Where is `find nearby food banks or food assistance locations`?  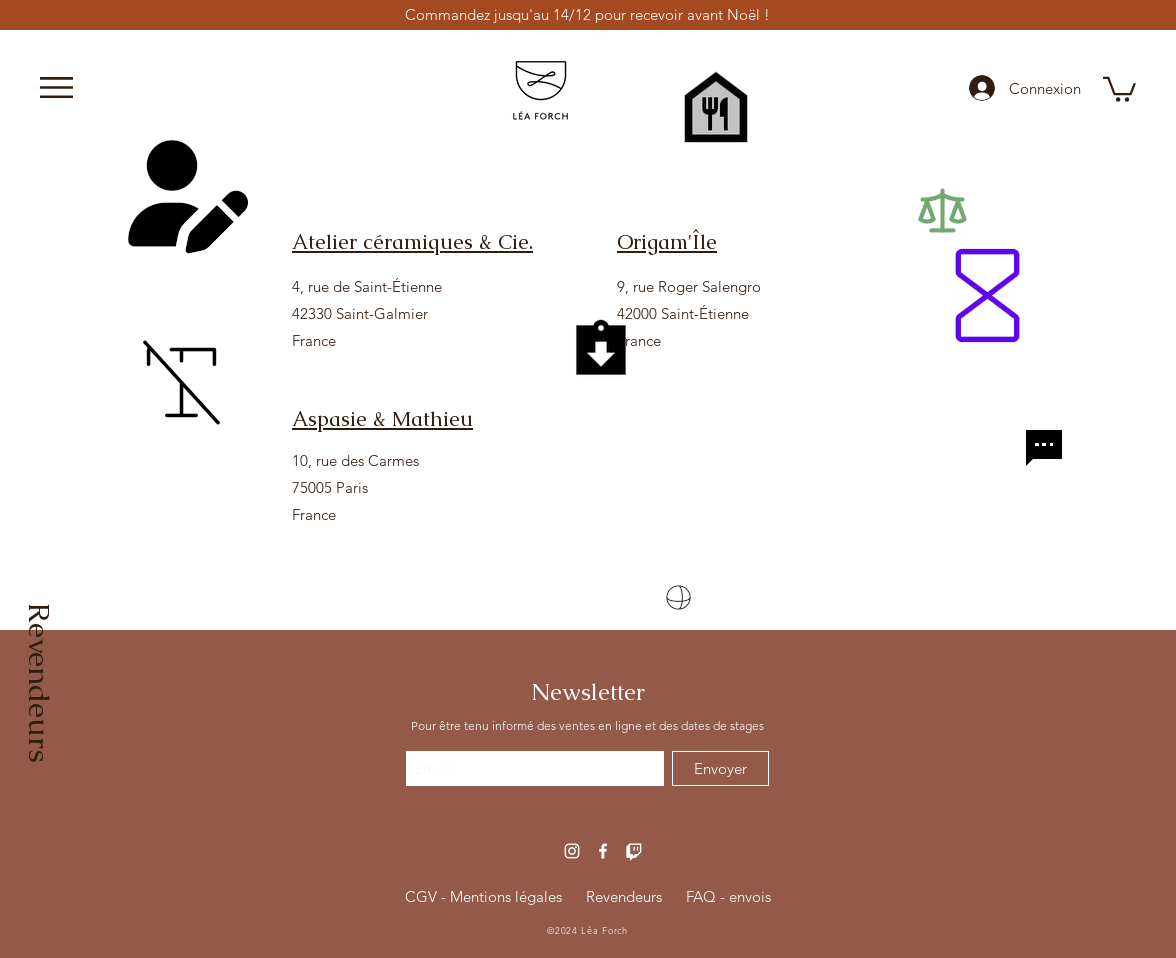 find nearby food banks or food assistance locations is located at coordinates (716, 107).